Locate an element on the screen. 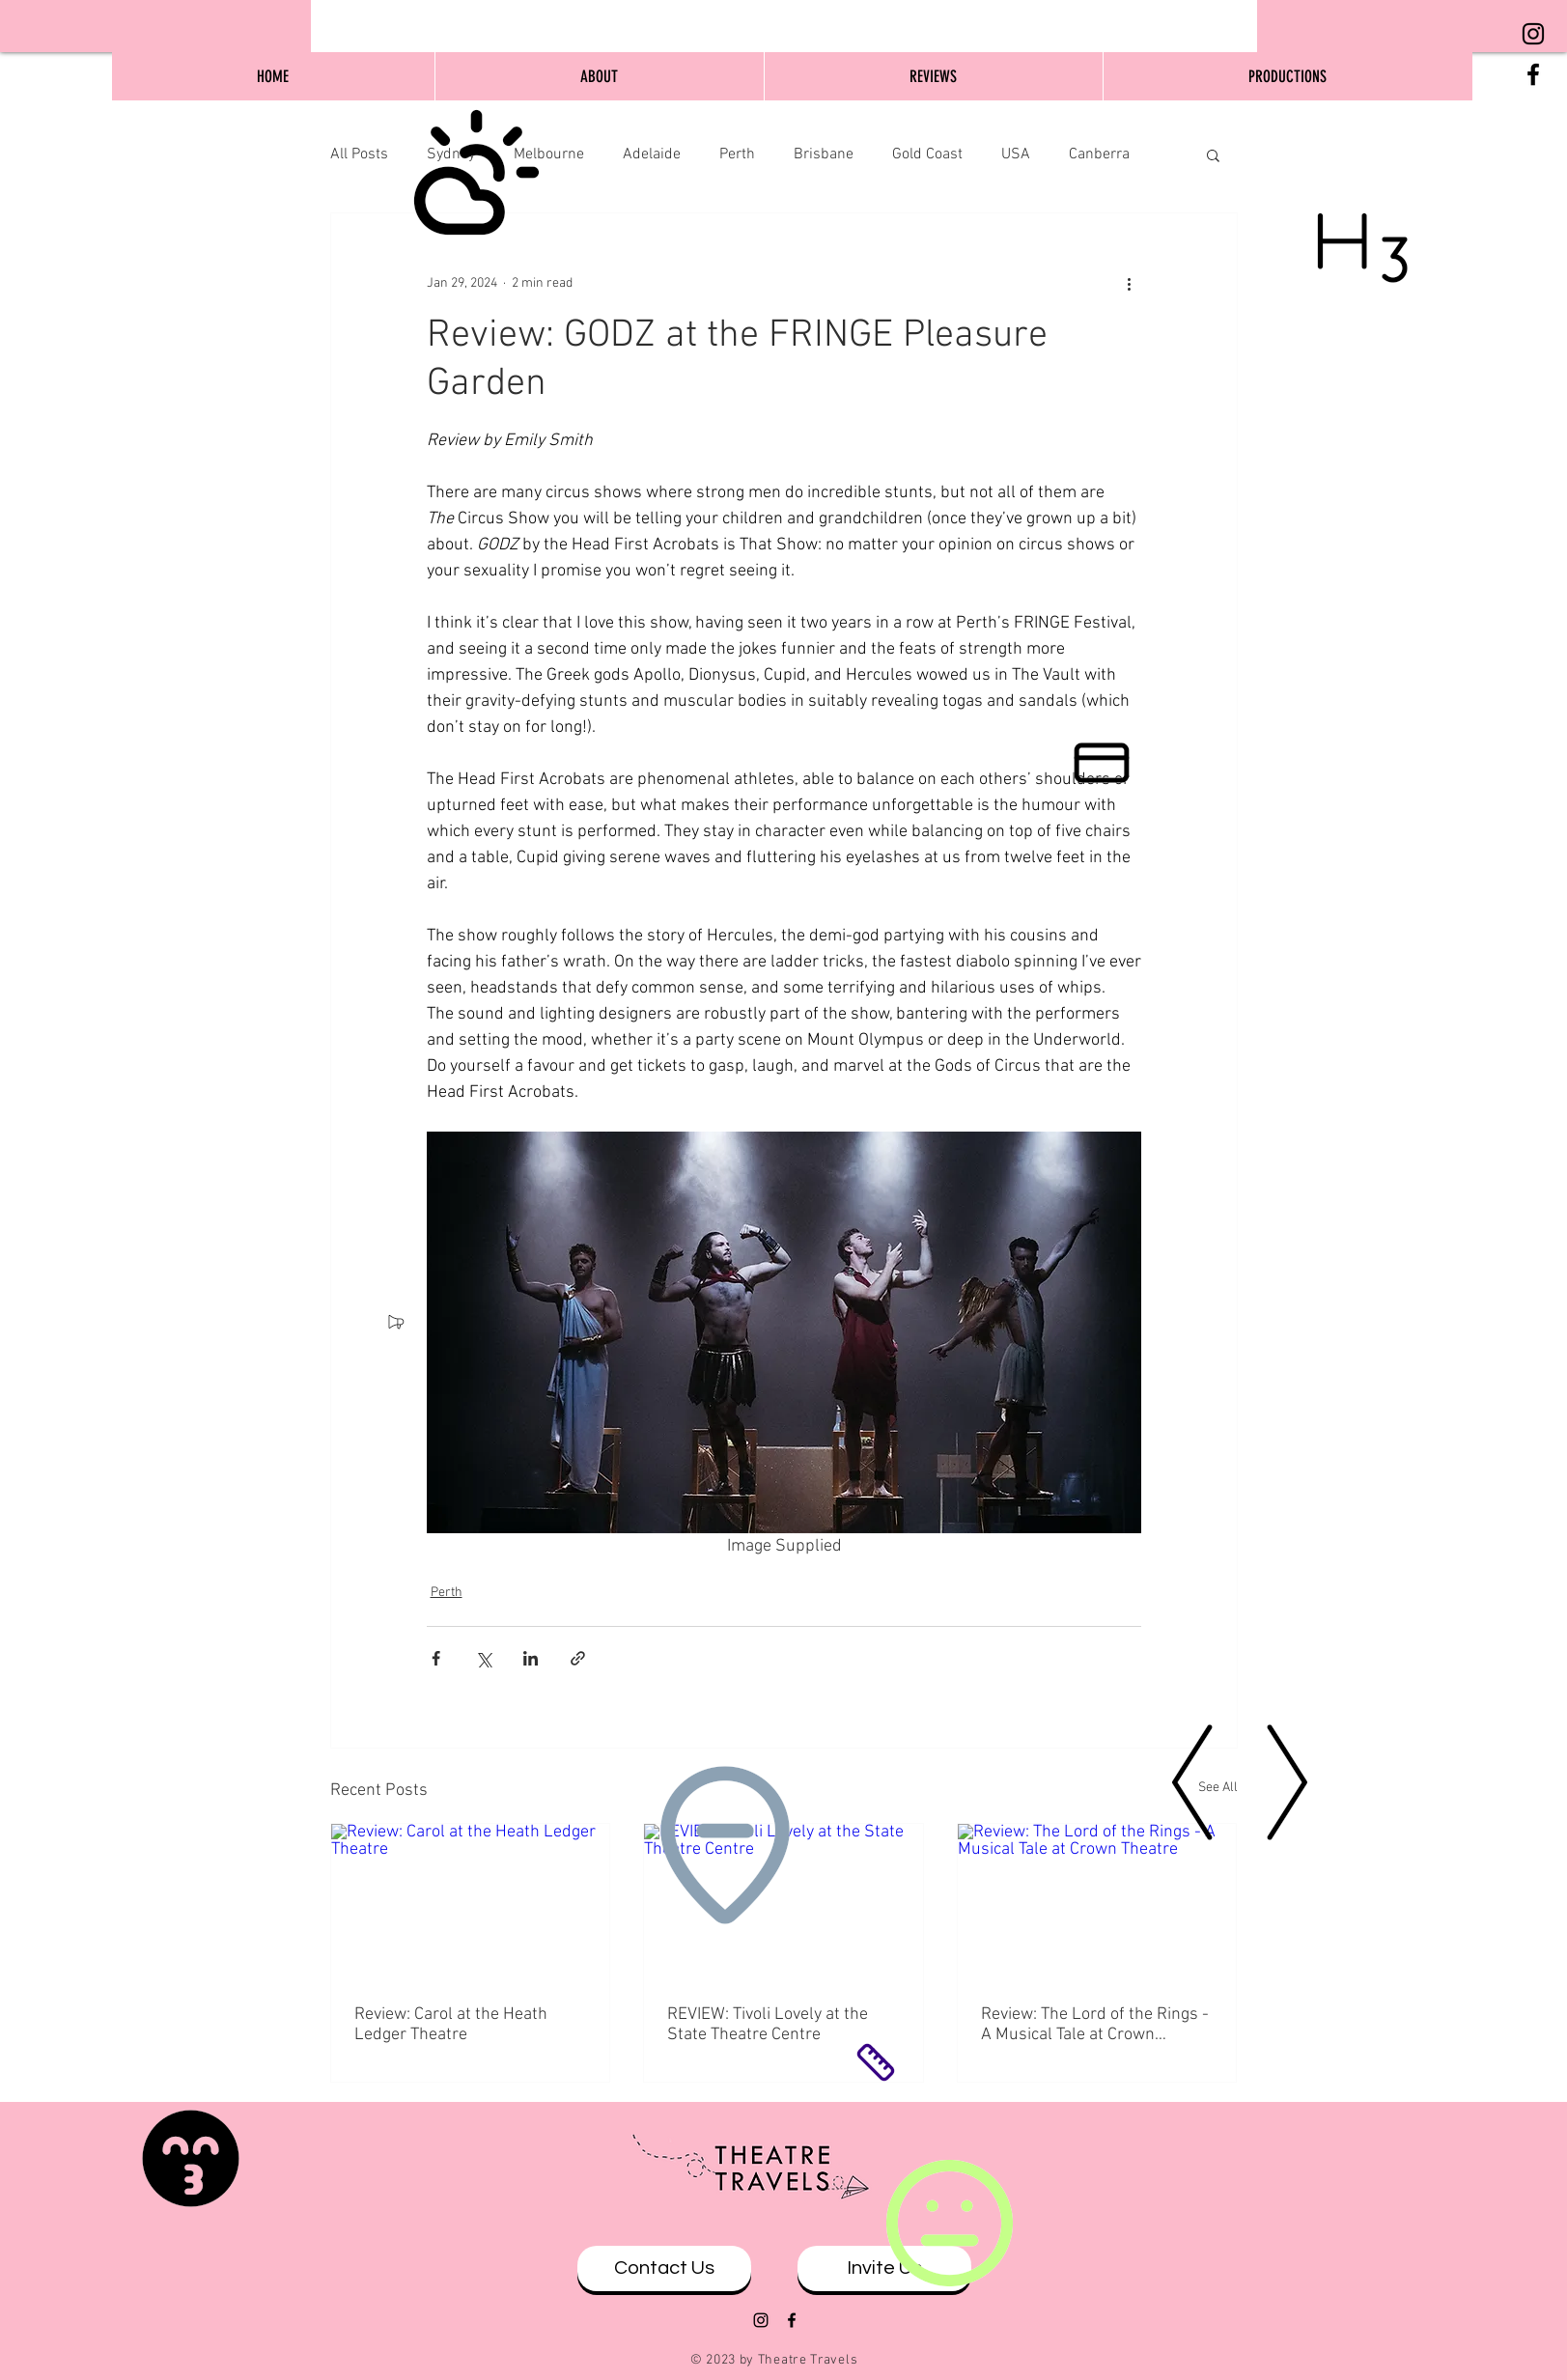 The width and height of the screenshot is (1567, 2380). send a kiss or affectionate reaction is located at coordinates (190, 2158).